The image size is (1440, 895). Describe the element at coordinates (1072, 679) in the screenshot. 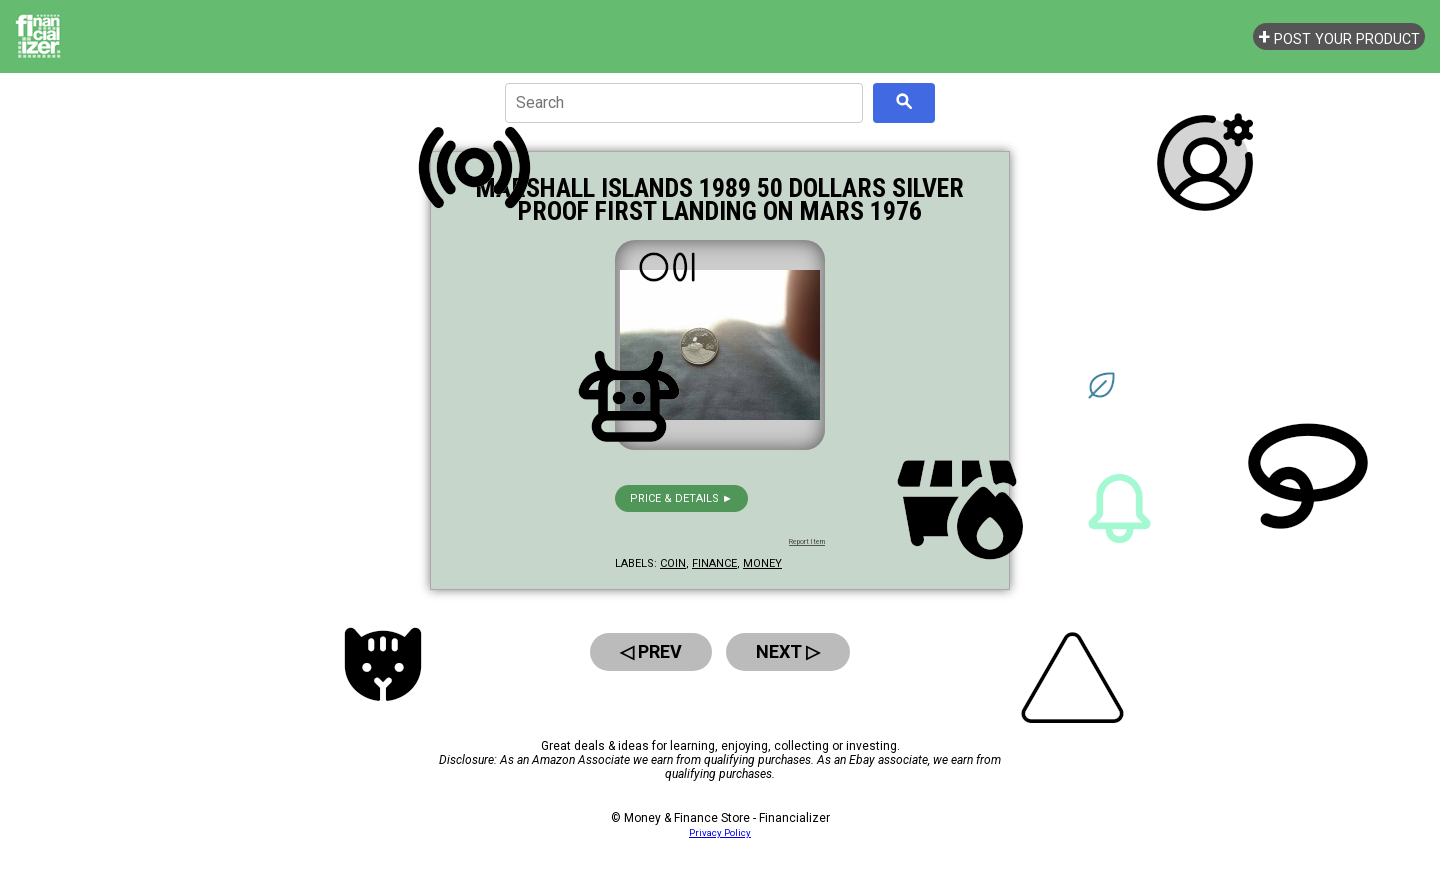

I see `play or start media content` at that location.